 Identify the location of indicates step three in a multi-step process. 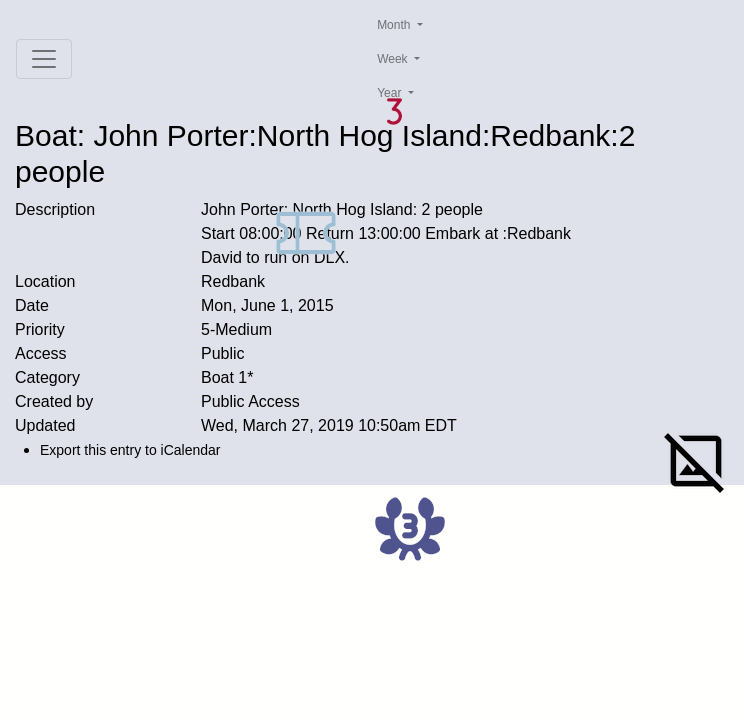
(394, 111).